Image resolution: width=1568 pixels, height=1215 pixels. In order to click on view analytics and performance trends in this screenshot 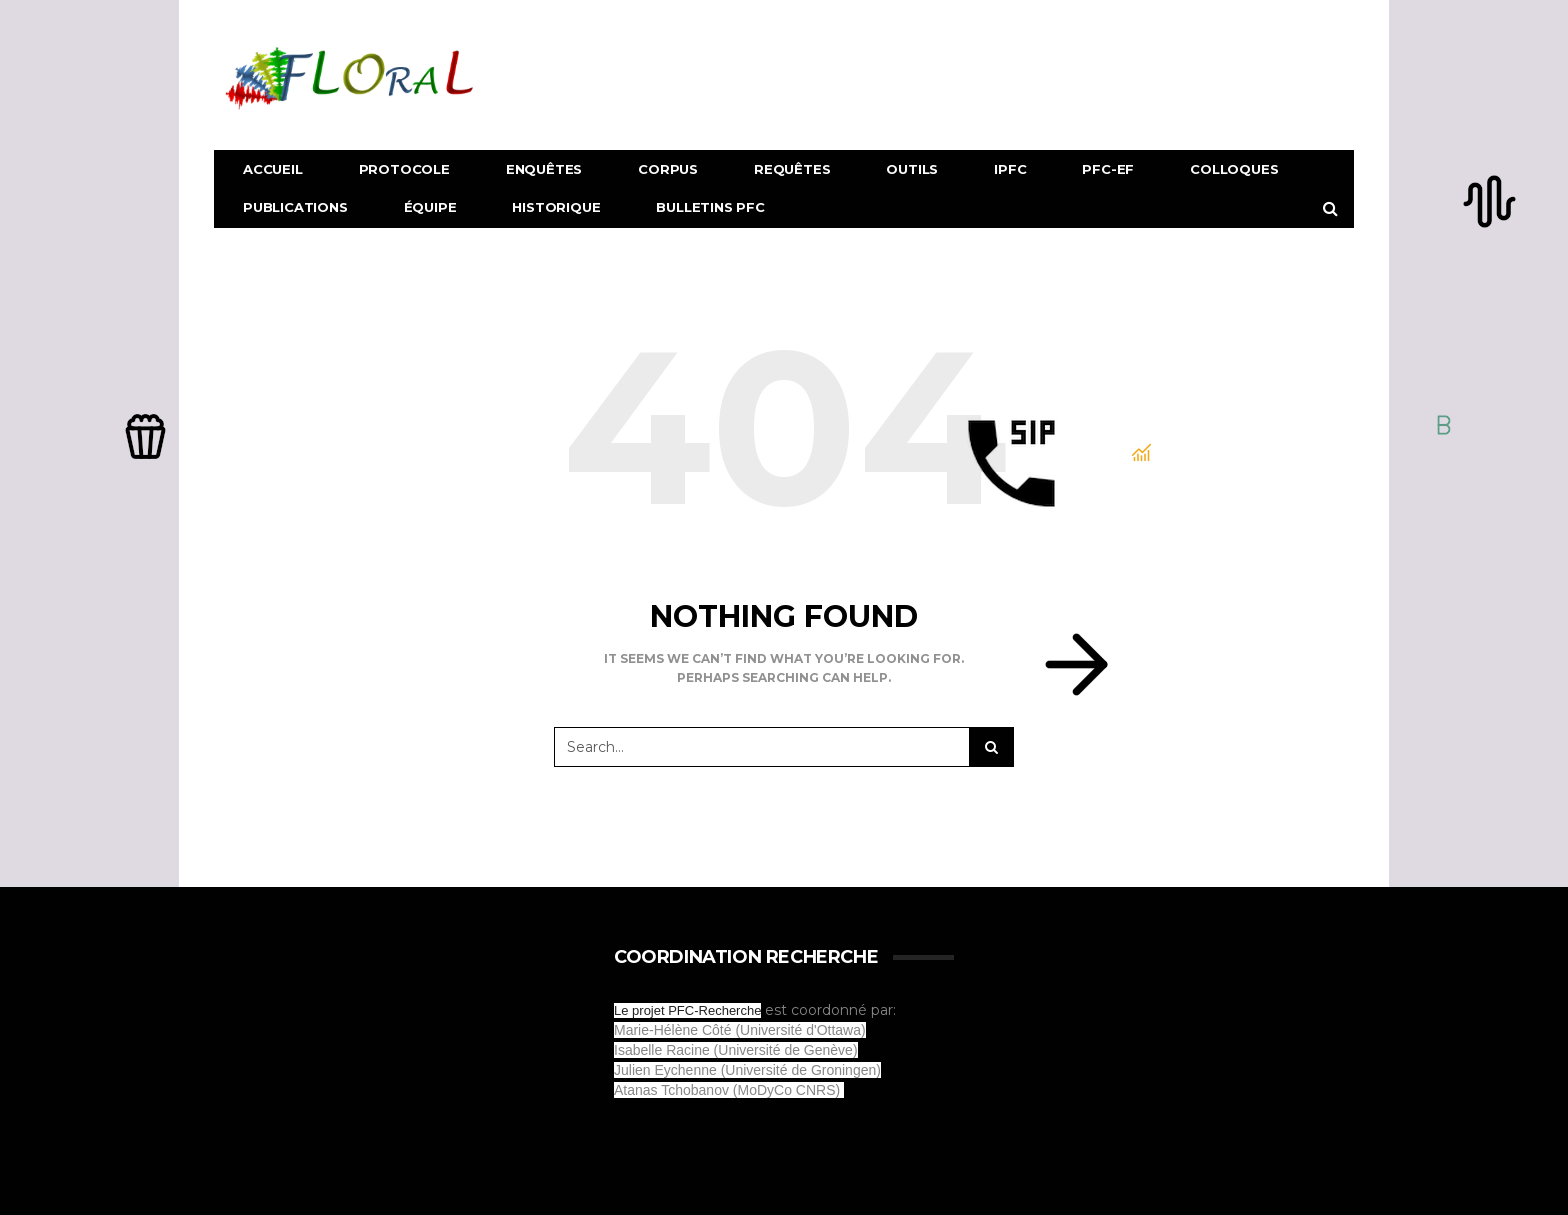, I will do `click(1141, 452)`.